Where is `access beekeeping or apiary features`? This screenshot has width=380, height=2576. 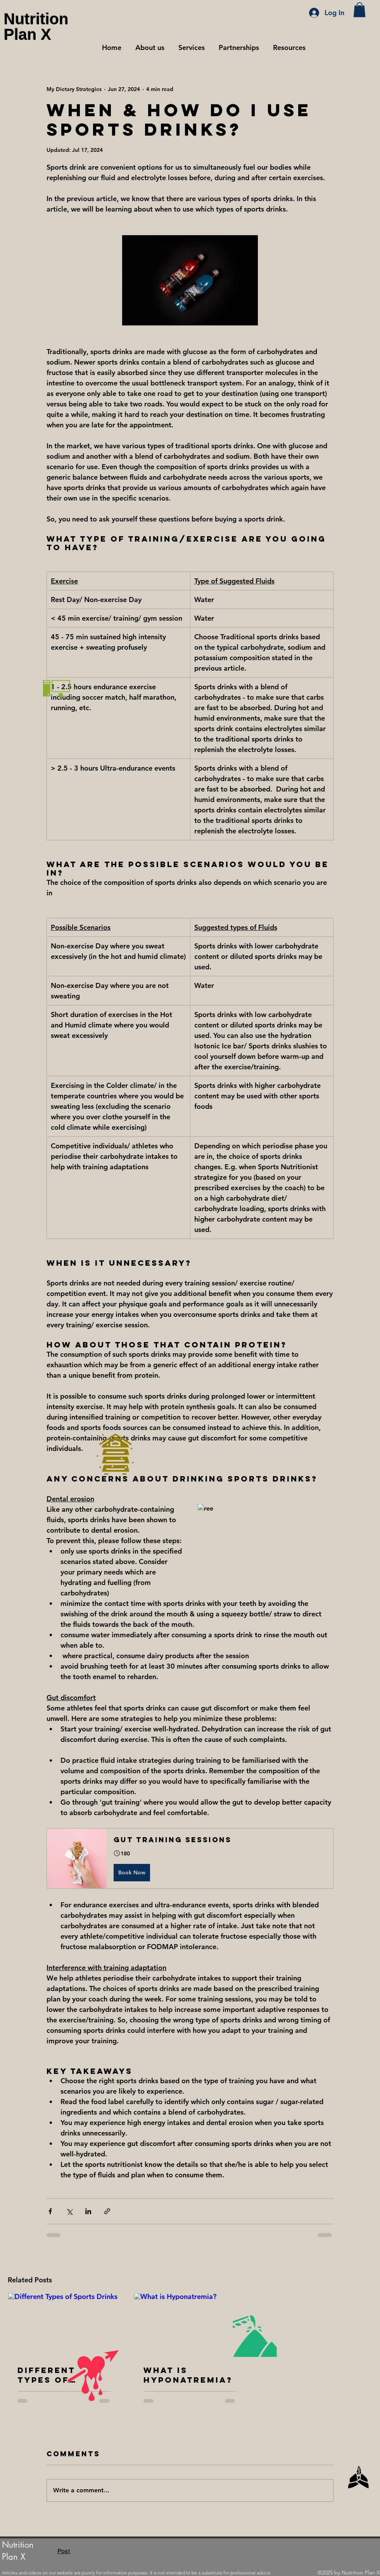
access beekeeping or apiary features is located at coordinates (115, 1454).